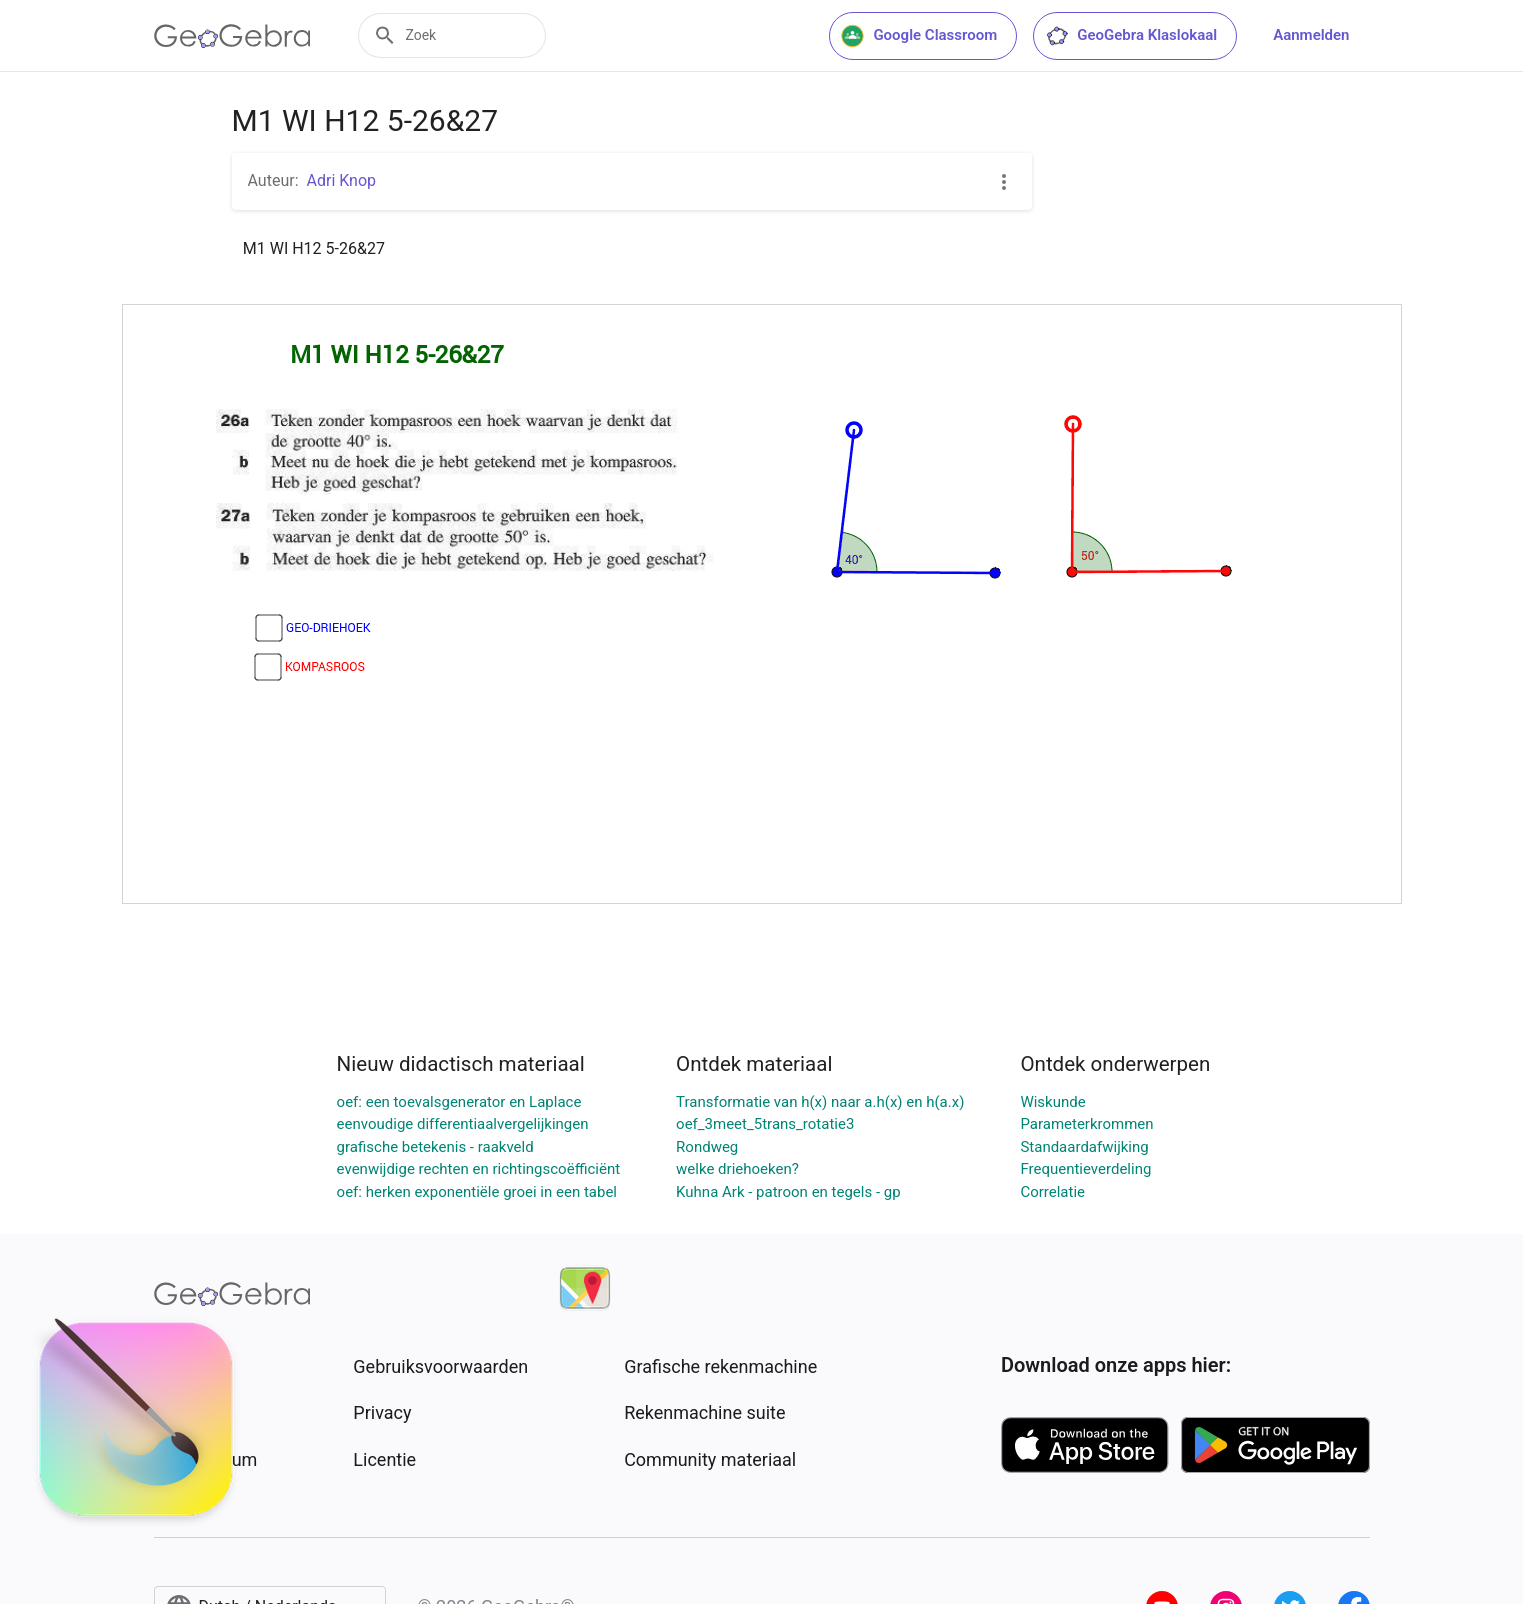 The image size is (1523, 1604). I want to click on open krita digital painting application, so click(136, 1419).